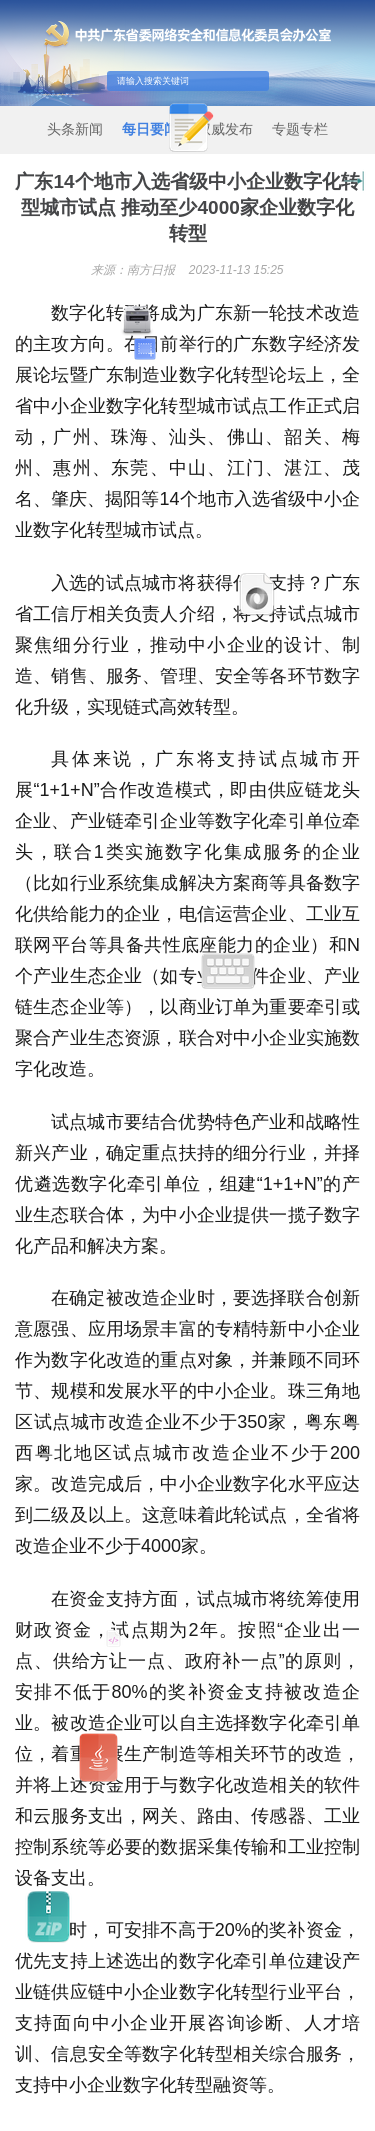  Describe the element at coordinates (354, 181) in the screenshot. I see `go to the last item or page` at that location.